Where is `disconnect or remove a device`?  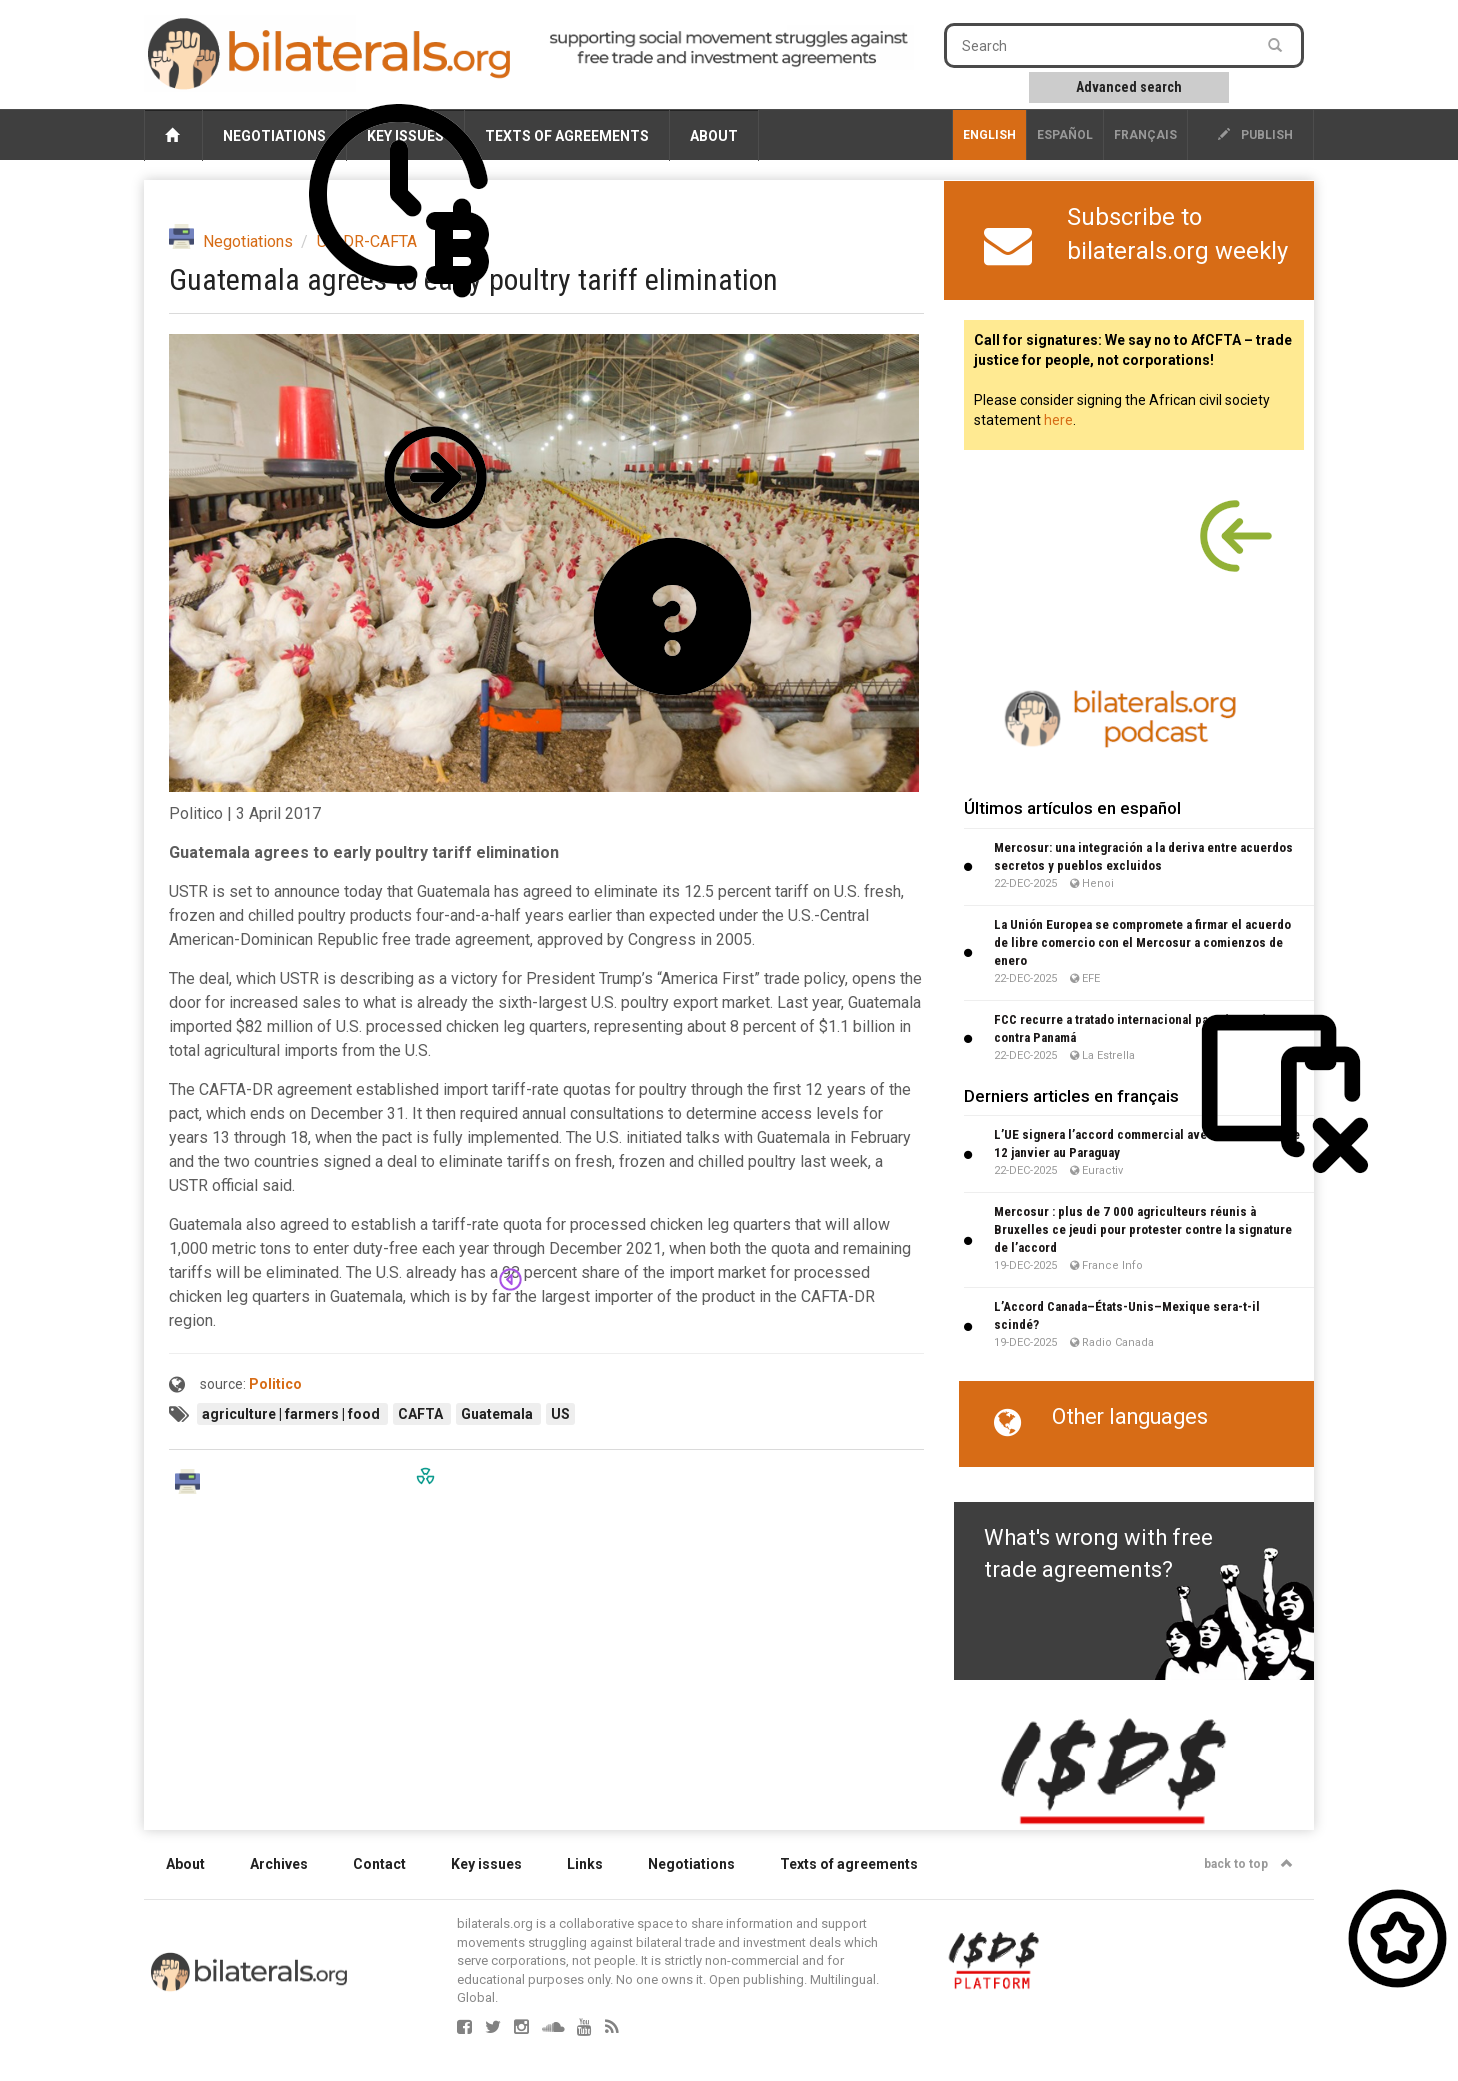 disconnect or remove a device is located at coordinates (1281, 1086).